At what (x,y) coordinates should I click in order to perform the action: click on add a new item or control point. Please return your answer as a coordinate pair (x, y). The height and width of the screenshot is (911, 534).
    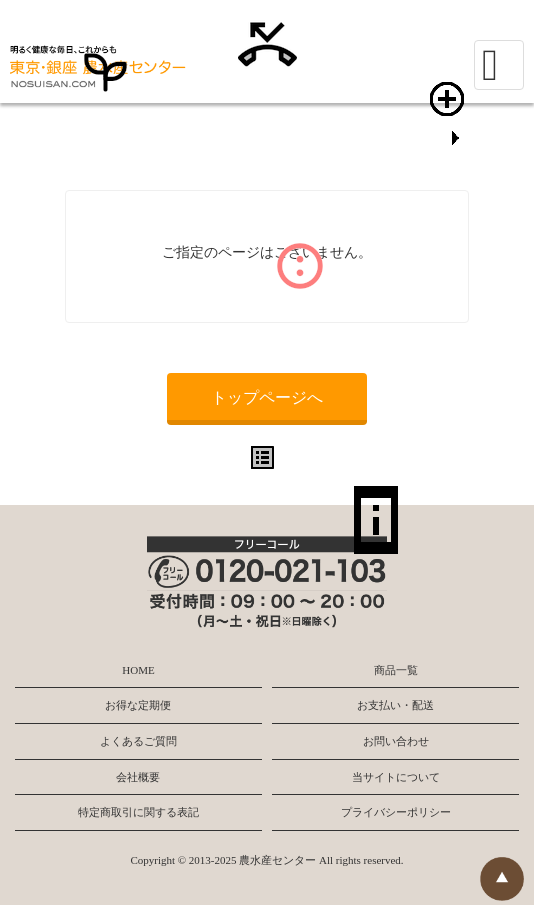
    Looking at the image, I should click on (447, 99).